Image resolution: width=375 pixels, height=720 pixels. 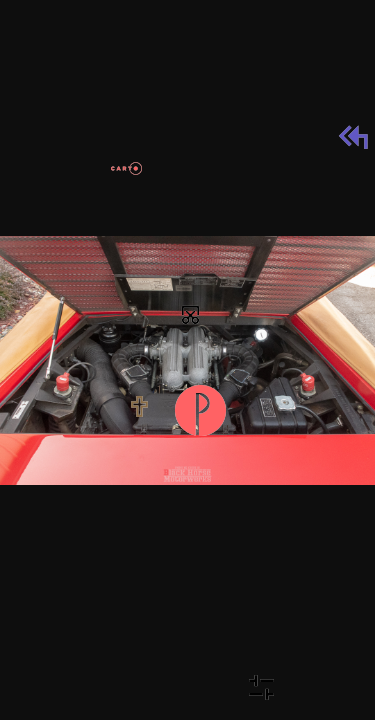 What do you see at coordinates (190, 314) in the screenshot?
I see `capture a screenshot` at bounding box center [190, 314].